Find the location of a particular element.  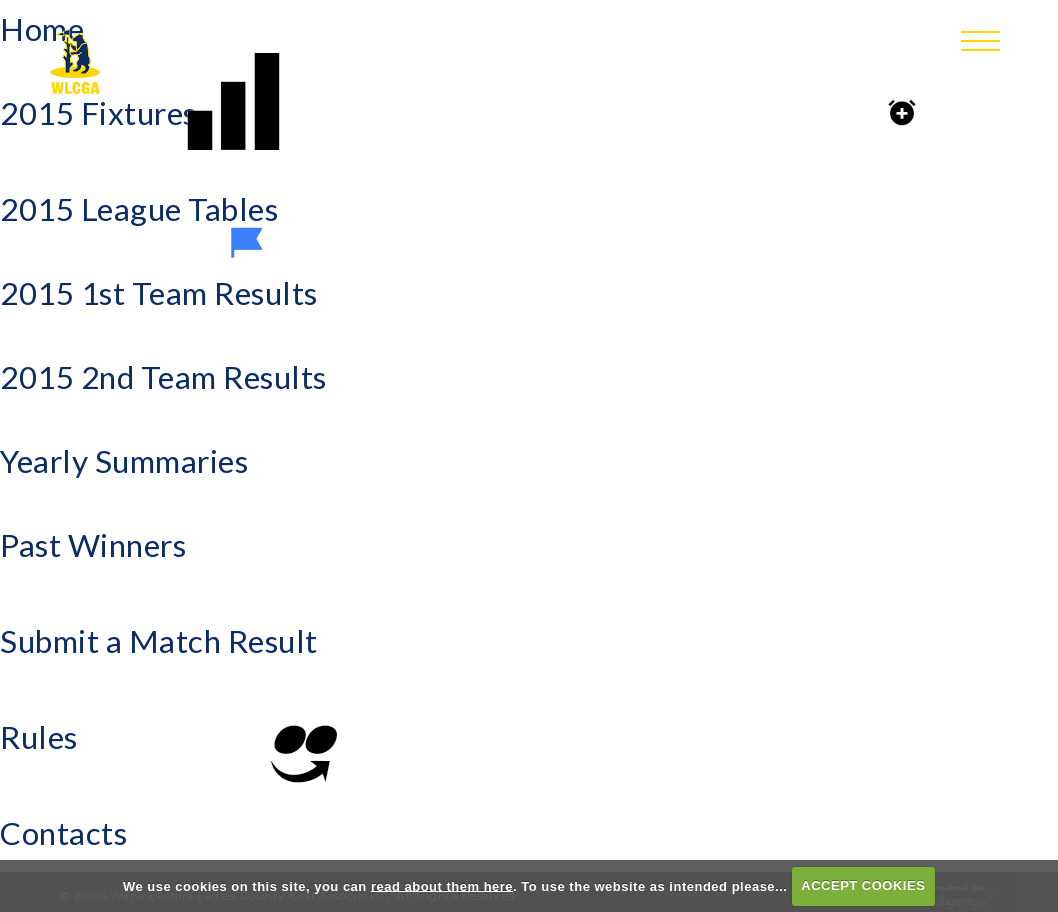

open bookmeter app is located at coordinates (233, 101).